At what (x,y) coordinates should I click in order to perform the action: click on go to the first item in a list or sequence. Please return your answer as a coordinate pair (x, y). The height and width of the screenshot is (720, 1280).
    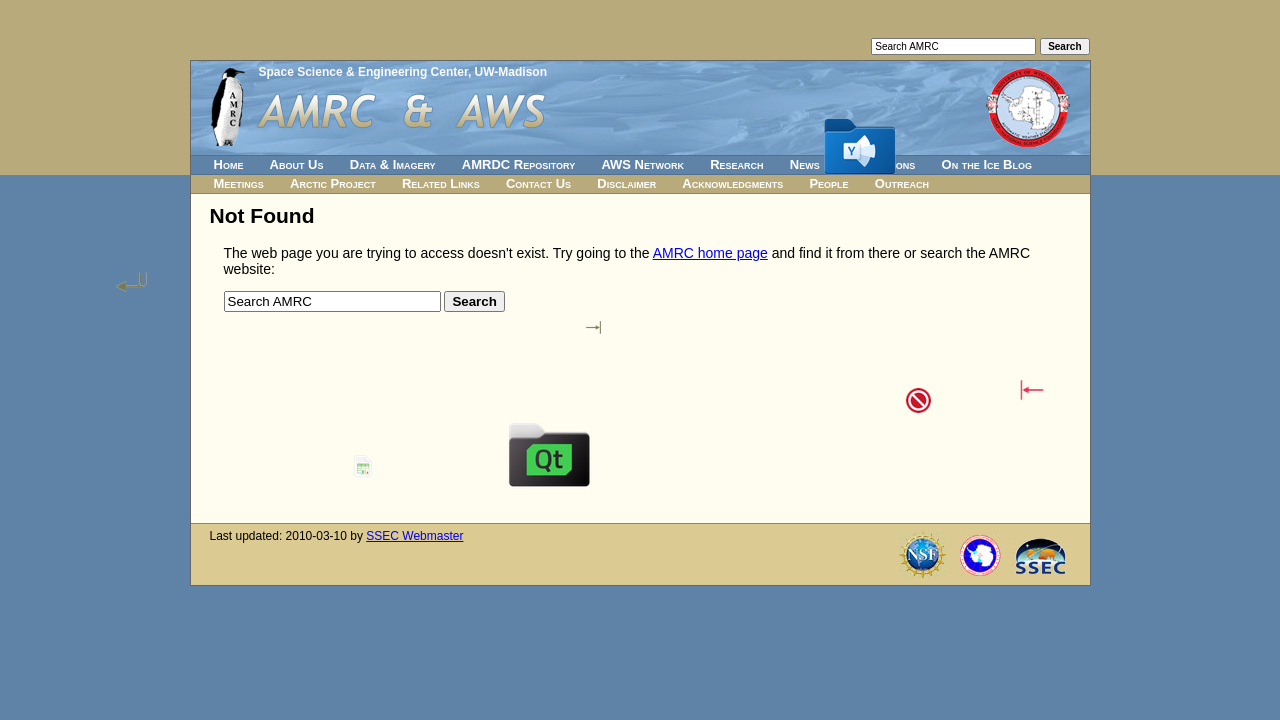
    Looking at the image, I should click on (1032, 390).